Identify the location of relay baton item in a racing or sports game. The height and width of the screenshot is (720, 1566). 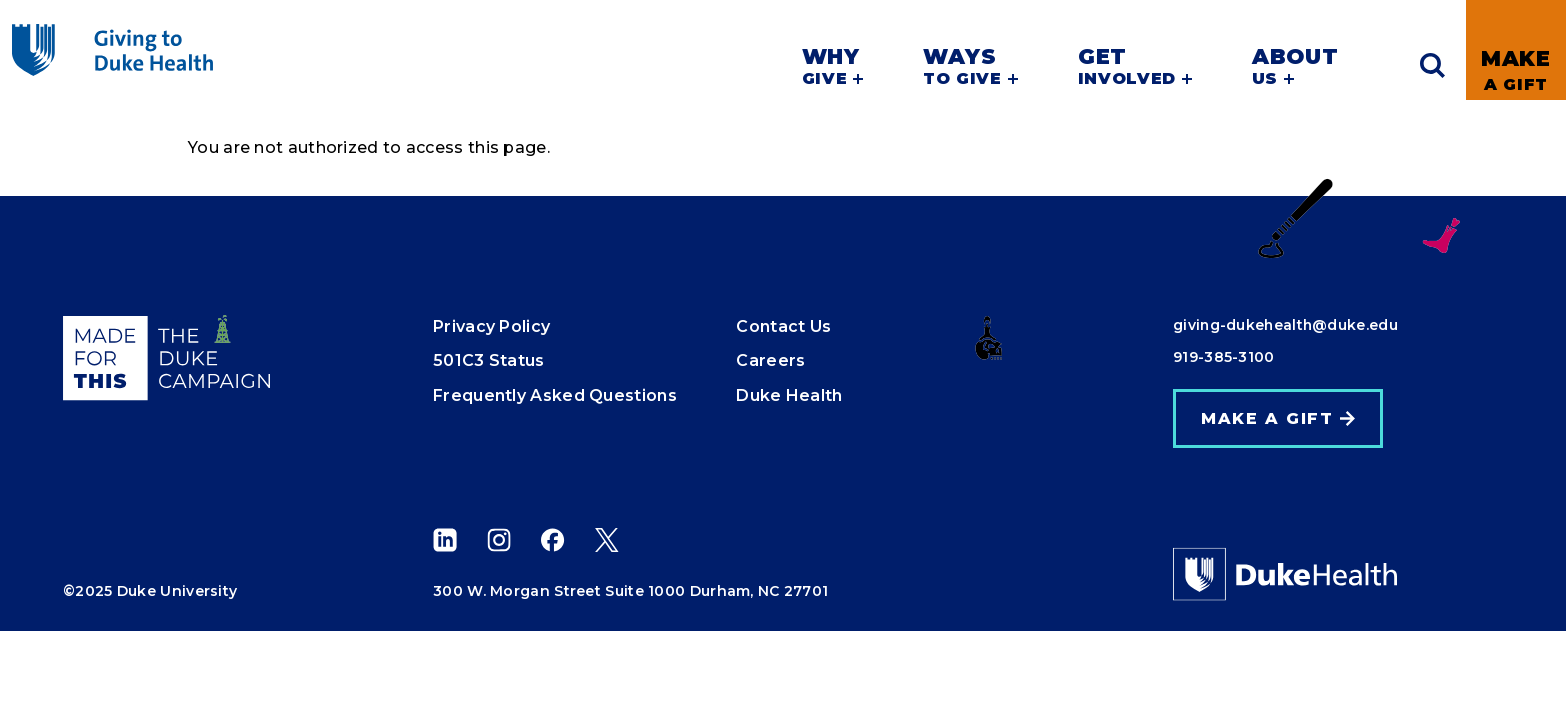
(1295, 218).